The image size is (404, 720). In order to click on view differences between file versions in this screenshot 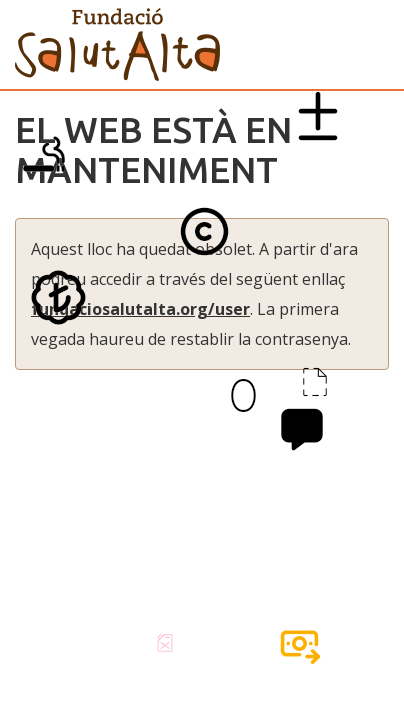, I will do `click(318, 116)`.